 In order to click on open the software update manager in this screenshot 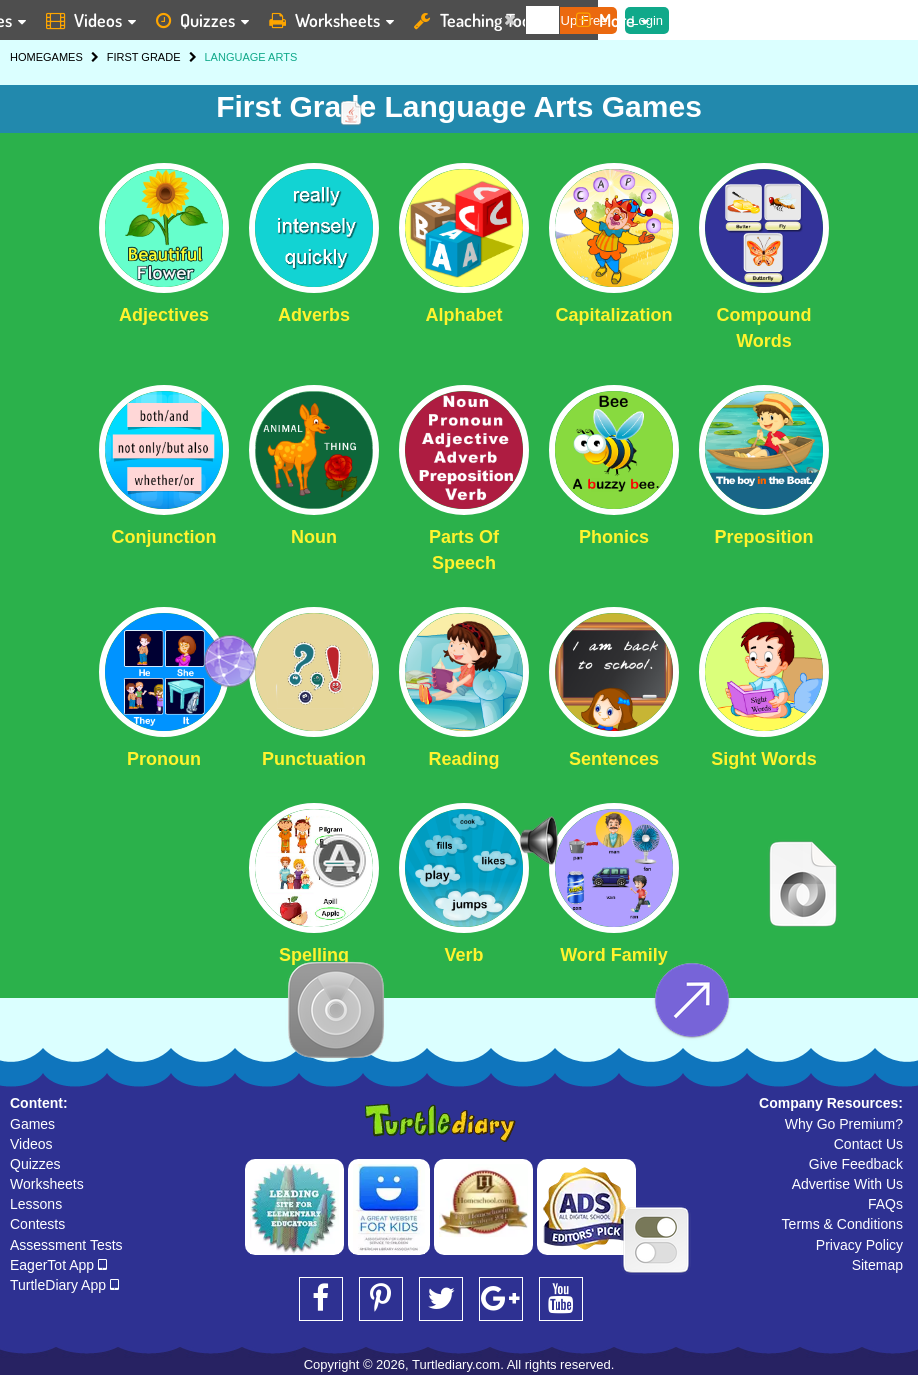, I will do `click(339, 860)`.